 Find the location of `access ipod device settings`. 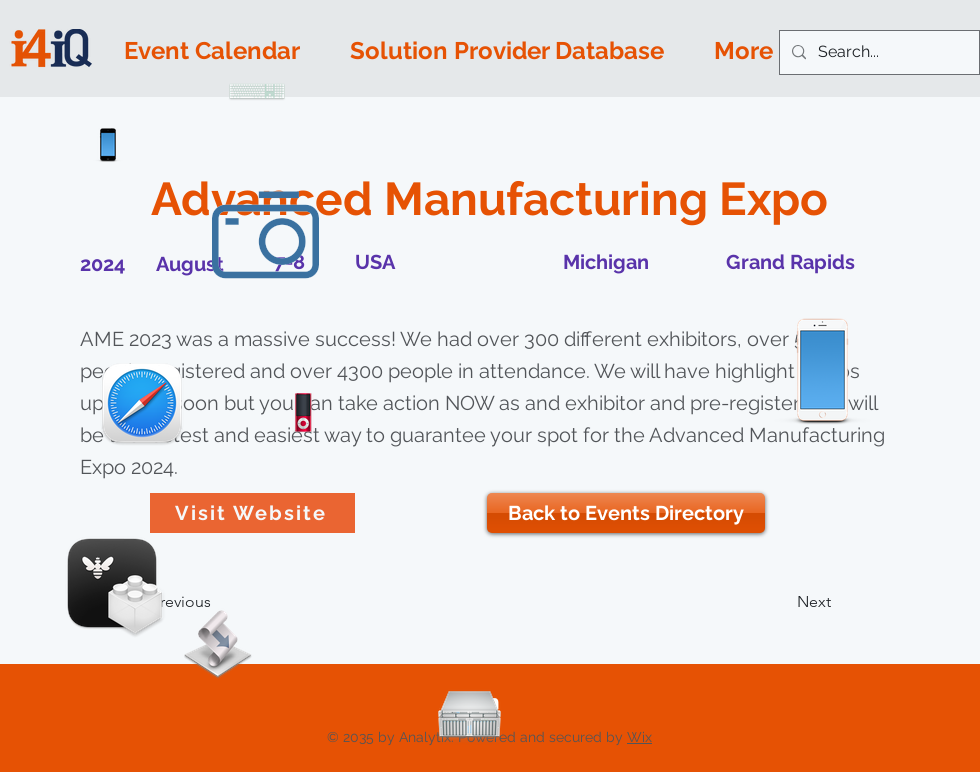

access ipod device settings is located at coordinates (303, 413).